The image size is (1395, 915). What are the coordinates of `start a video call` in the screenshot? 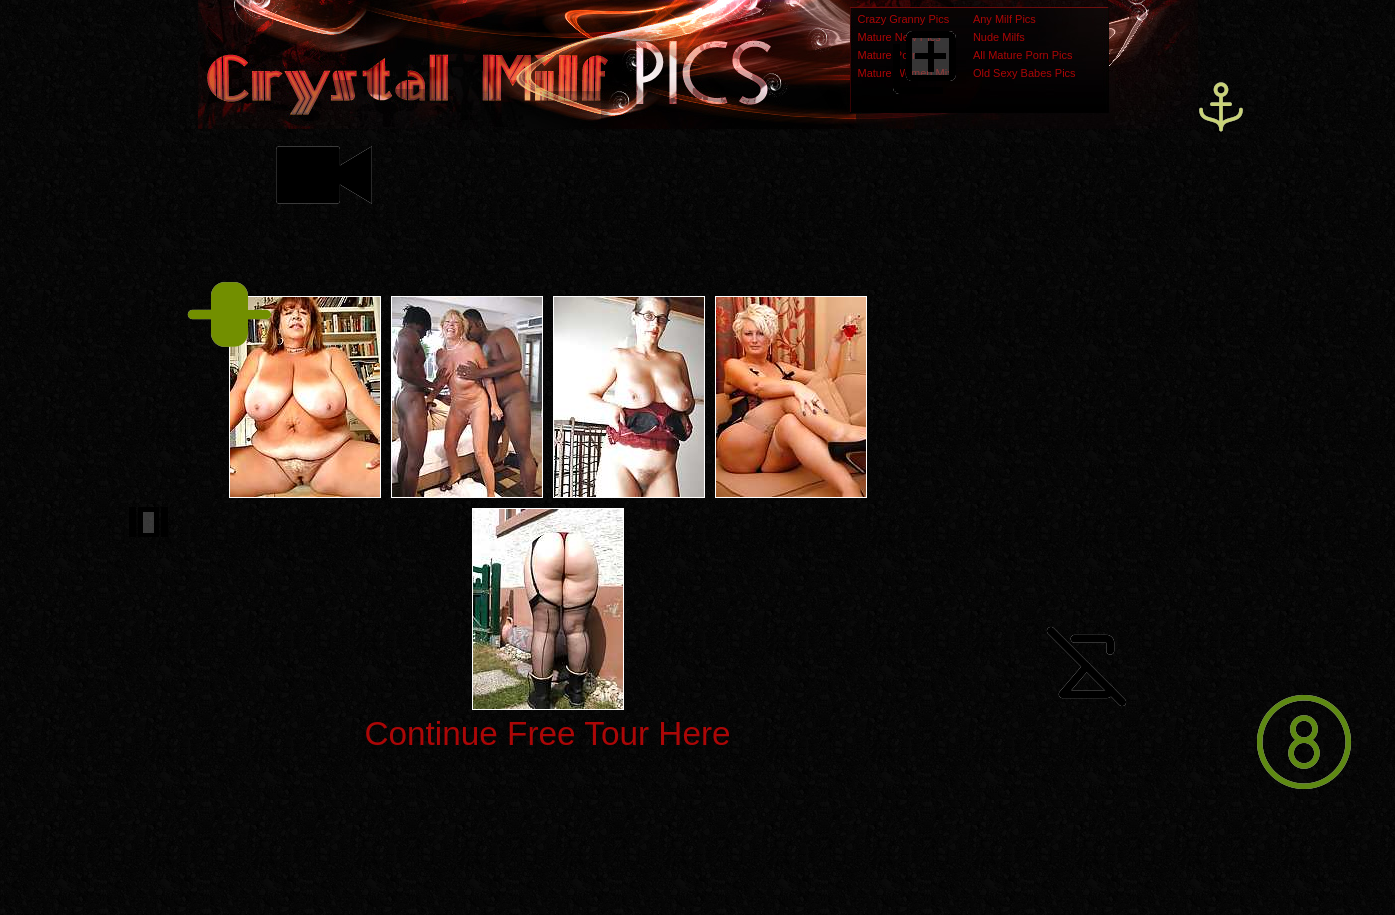 It's located at (324, 175).